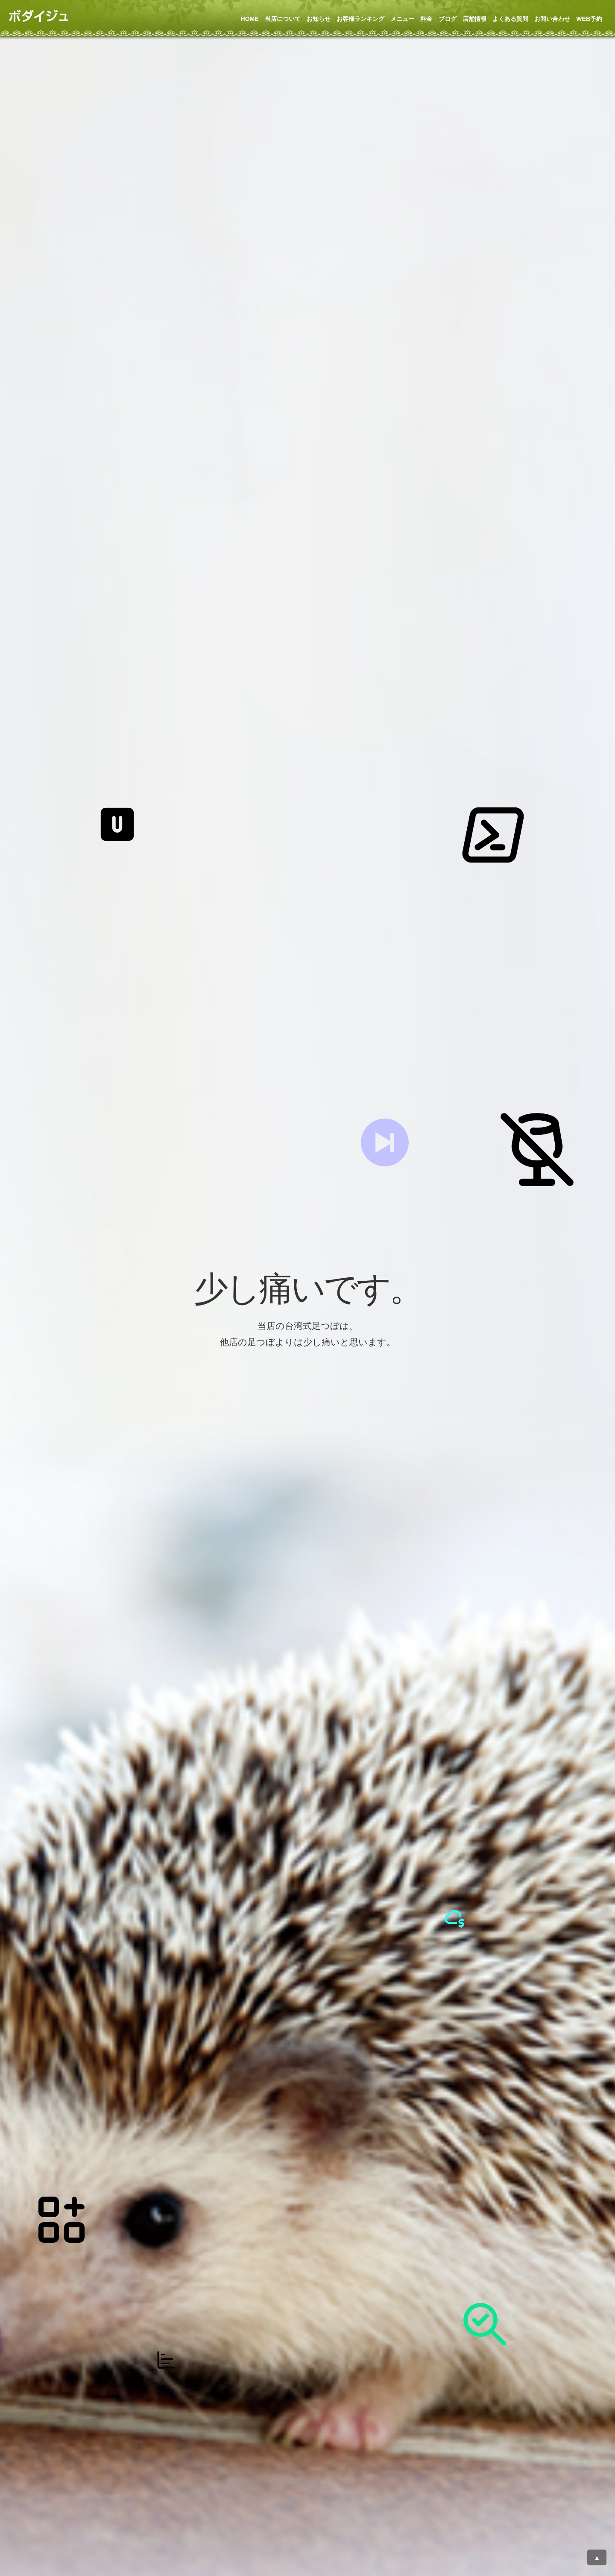 The height and width of the screenshot is (2576, 615). Describe the element at coordinates (62, 2220) in the screenshot. I see `open app drawer or menu` at that location.